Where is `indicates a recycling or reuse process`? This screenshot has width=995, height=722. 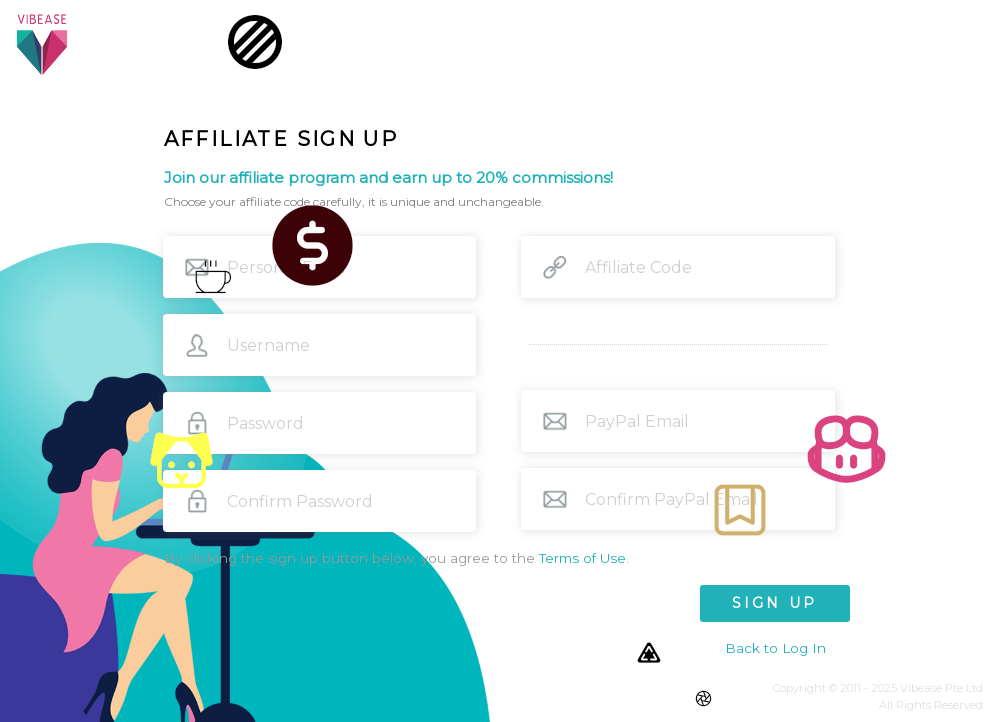
indicates a recycling or reuse process is located at coordinates (649, 653).